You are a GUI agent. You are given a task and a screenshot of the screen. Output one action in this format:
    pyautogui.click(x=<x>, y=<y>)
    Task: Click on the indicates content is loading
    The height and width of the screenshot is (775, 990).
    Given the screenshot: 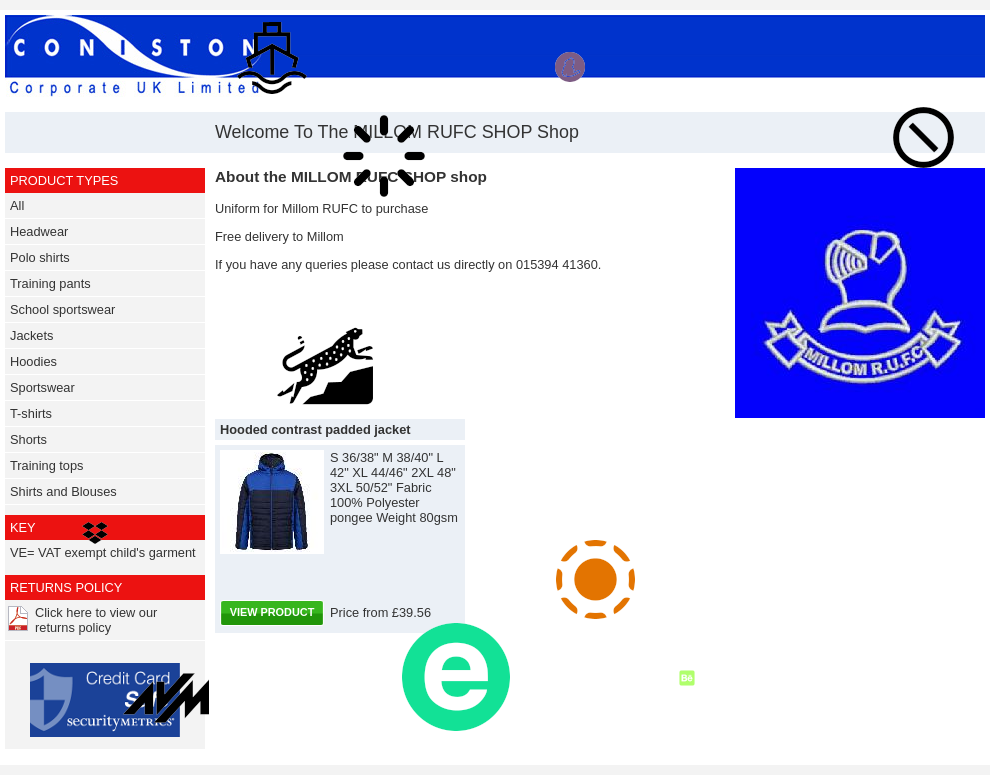 What is the action you would take?
    pyautogui.click(x=384, y=156)
    